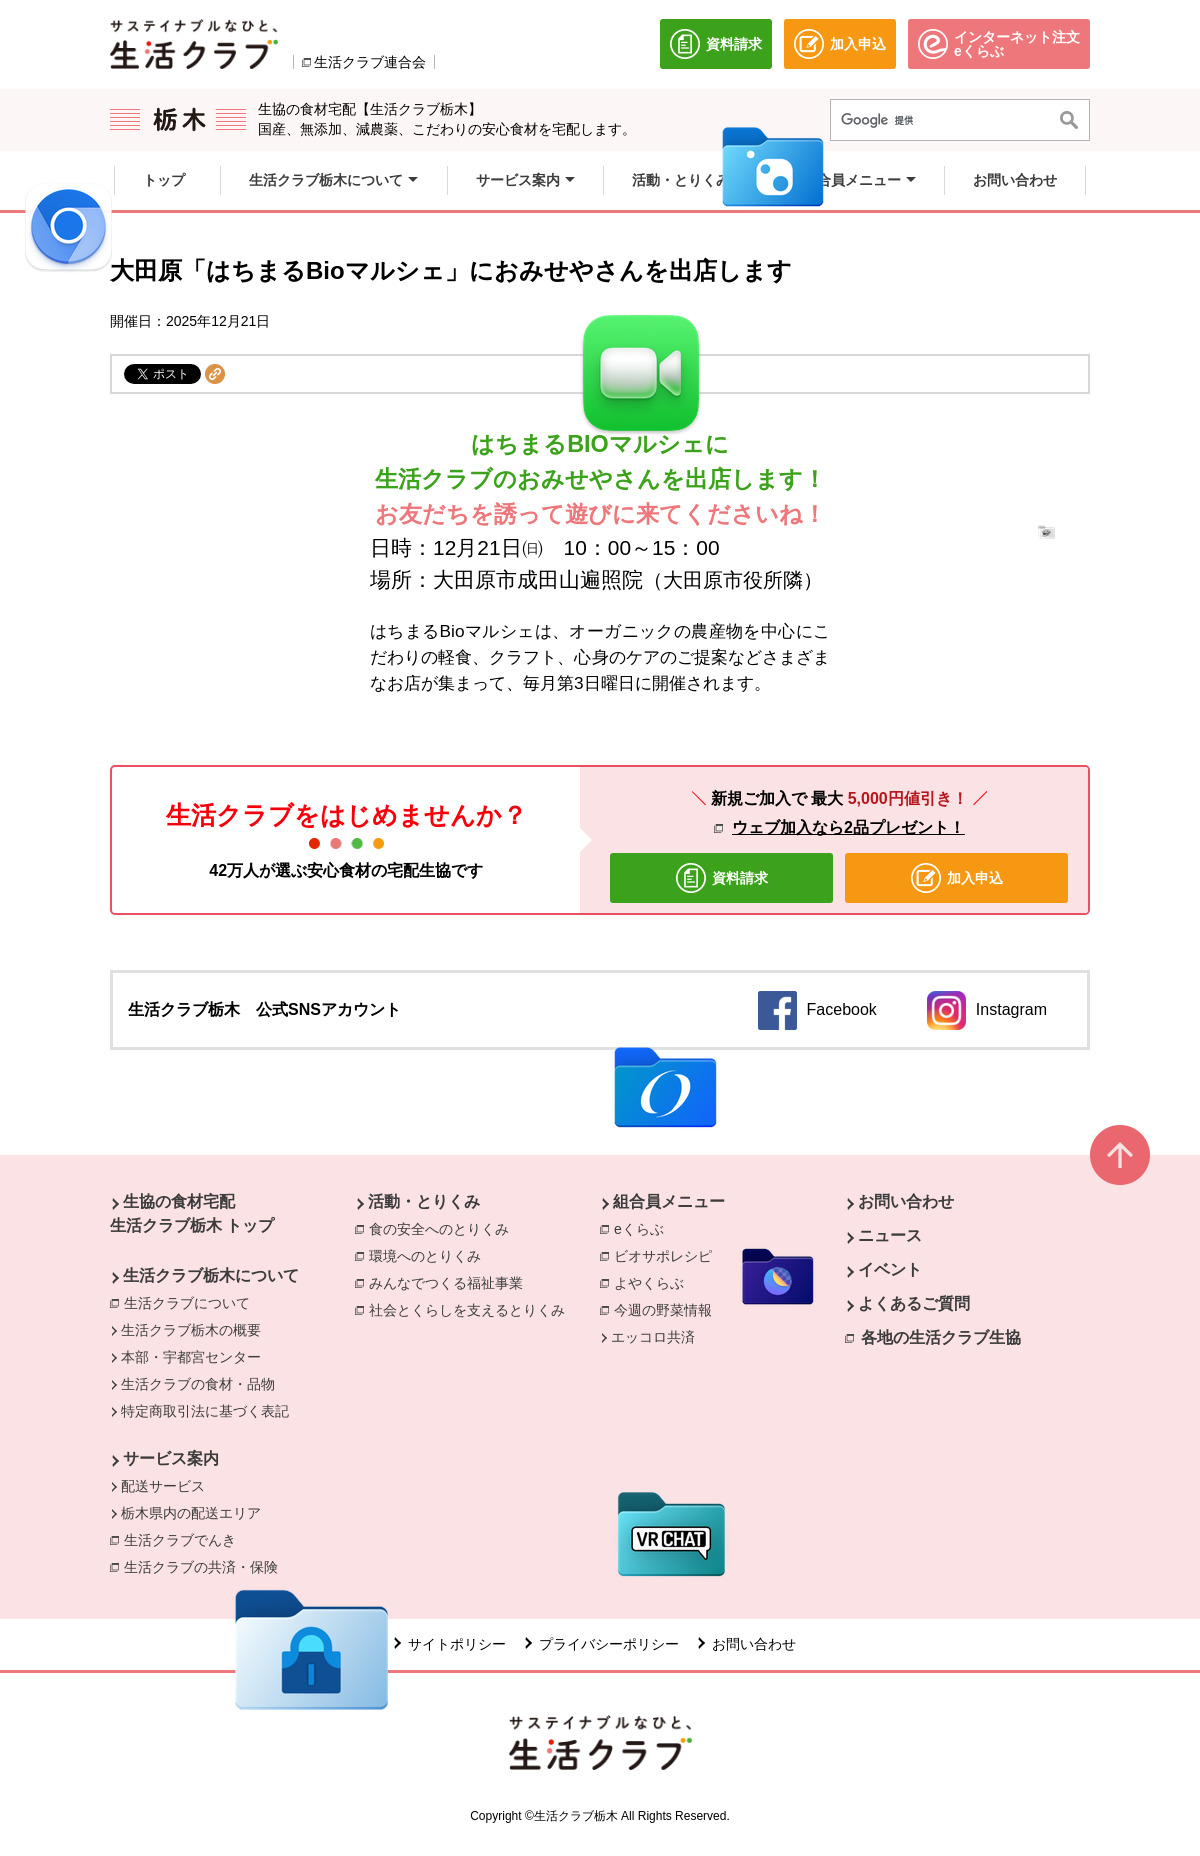 The height and width of the screenshot is (1856, 1200). What do you see at coordinates (671, 1537) in the screenshot?
I see `open vrchat files folder` at bounding box center [671, 1537].